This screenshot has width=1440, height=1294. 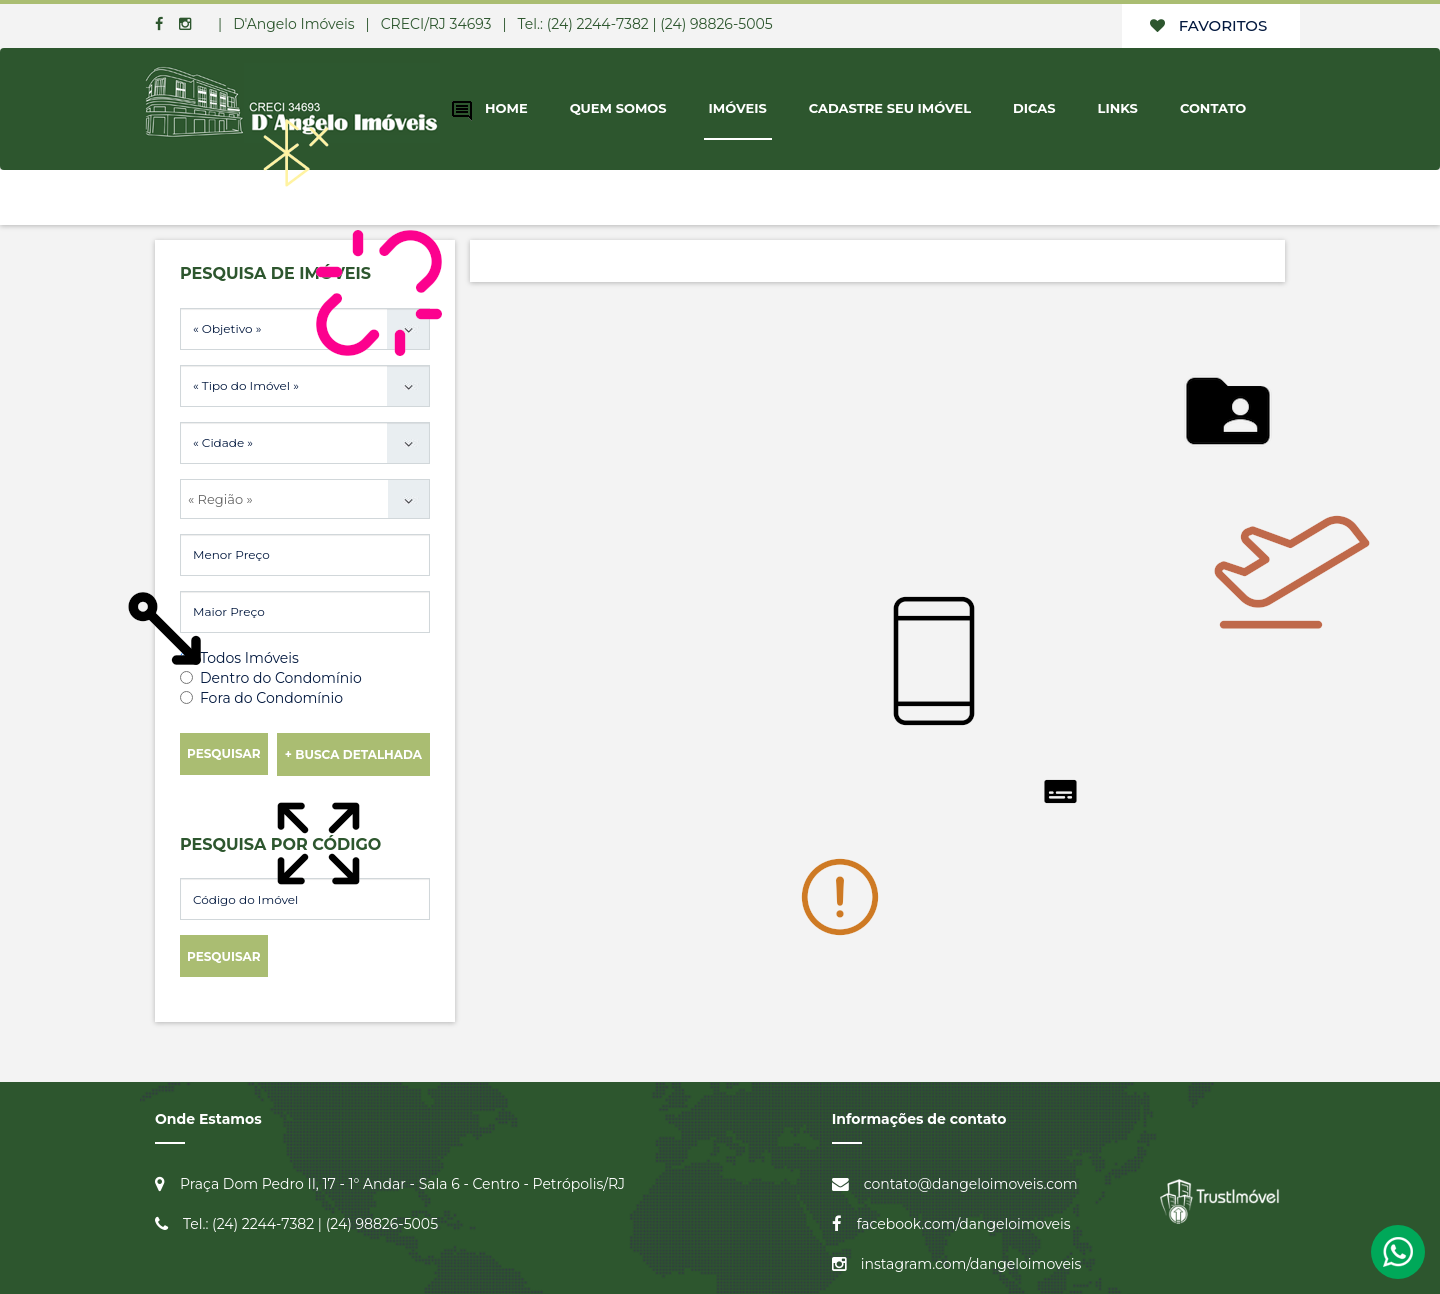 What do you see at coordinates (167, 631) in the screenshot?
I see `navigate to the next item diagonally` at bounding box center [167, 631].